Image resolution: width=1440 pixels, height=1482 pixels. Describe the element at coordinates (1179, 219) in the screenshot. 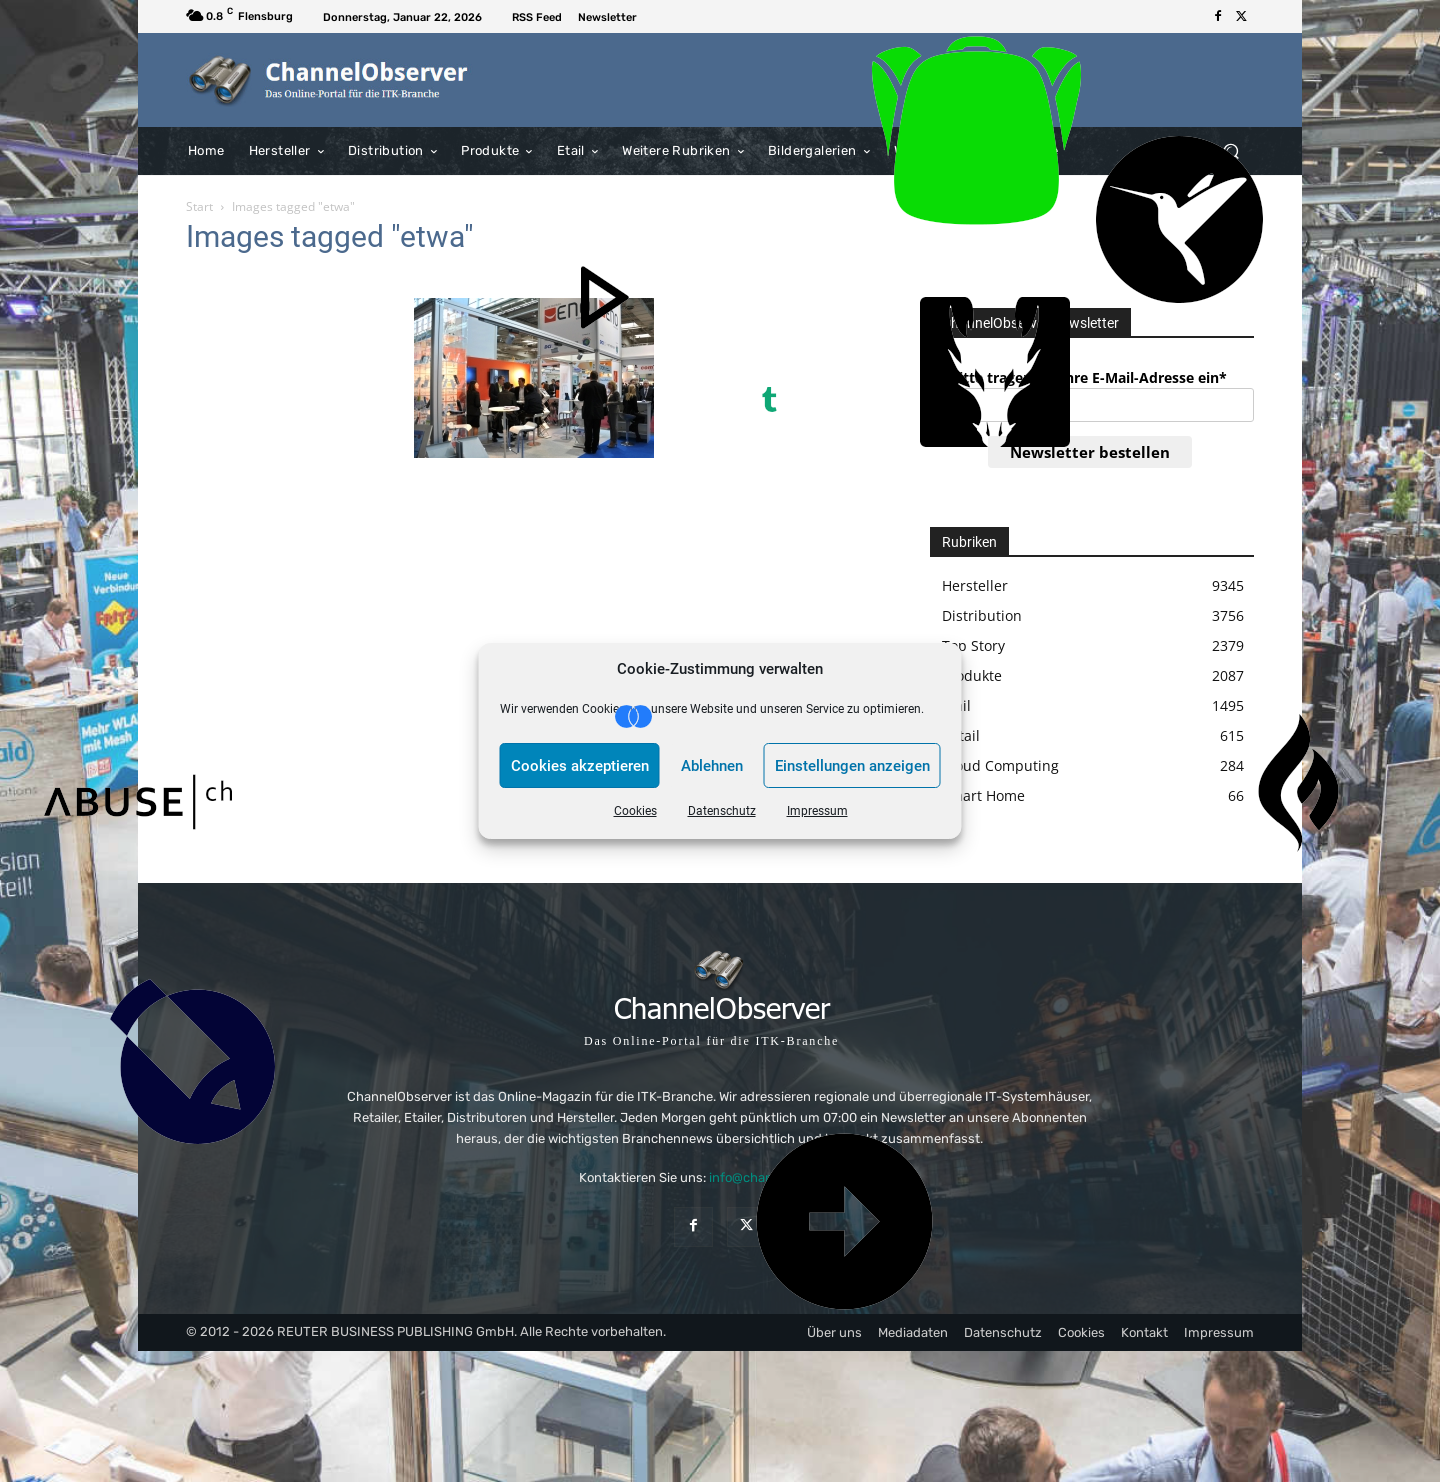

I see `InterBase database software logo` at that location.